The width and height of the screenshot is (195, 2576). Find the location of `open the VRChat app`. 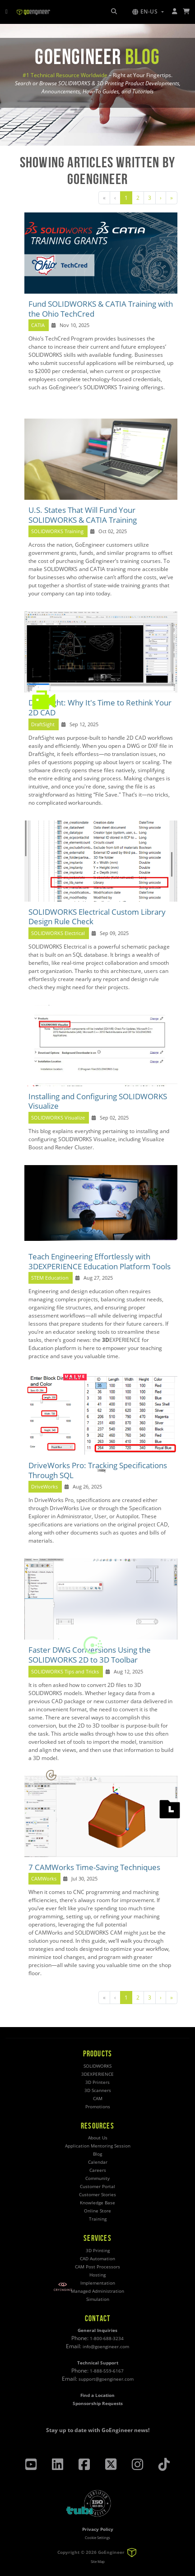

open the VRChat app is located at coordinates (102, 1471).